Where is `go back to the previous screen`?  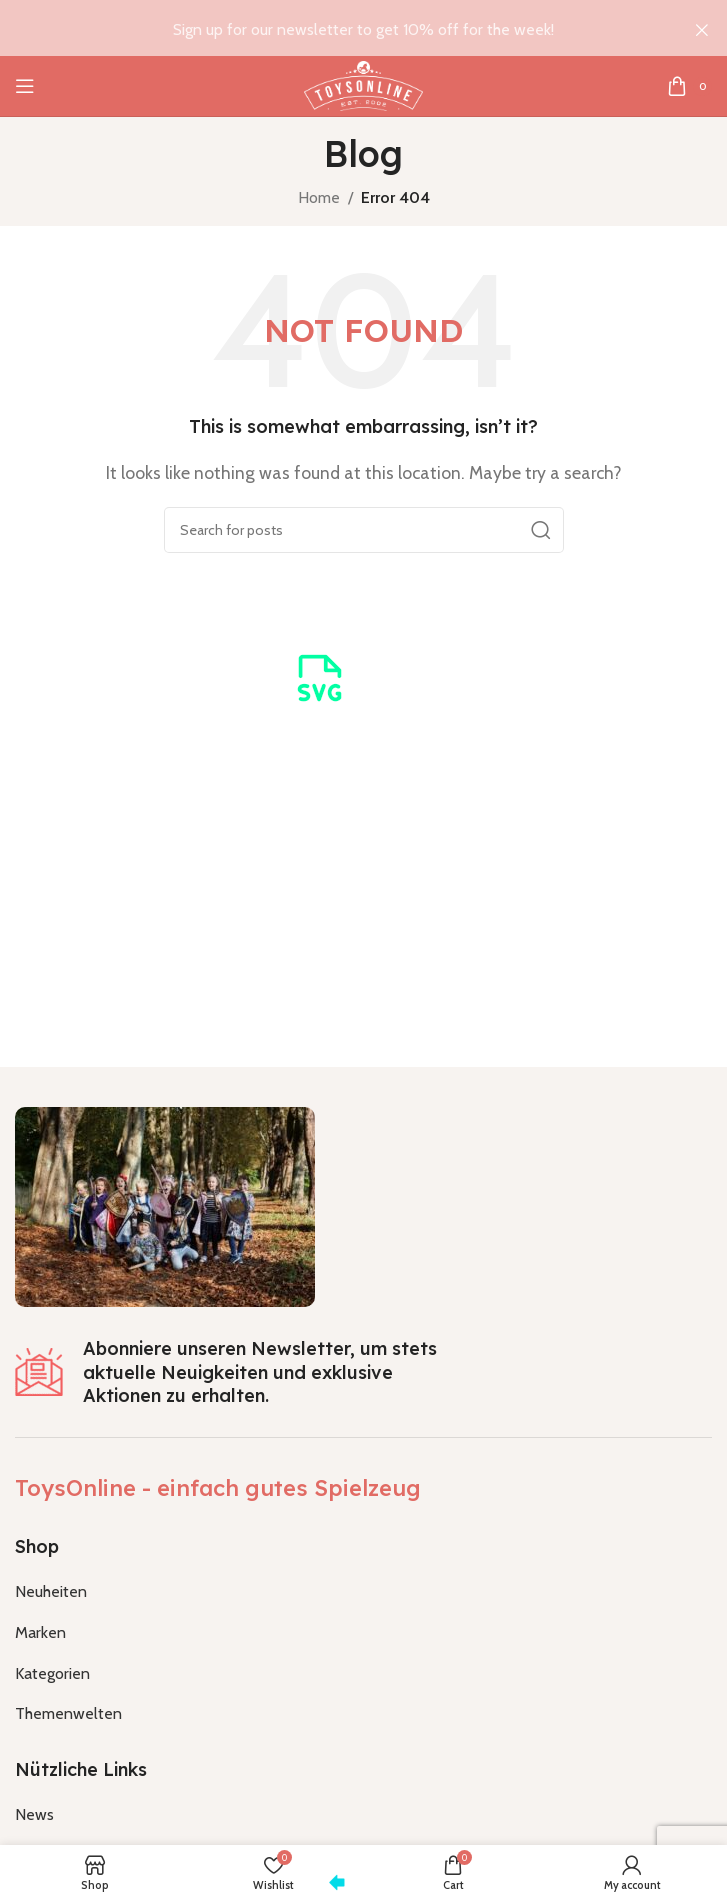
go back to the previous screen is located at coordinates (337, 1882).